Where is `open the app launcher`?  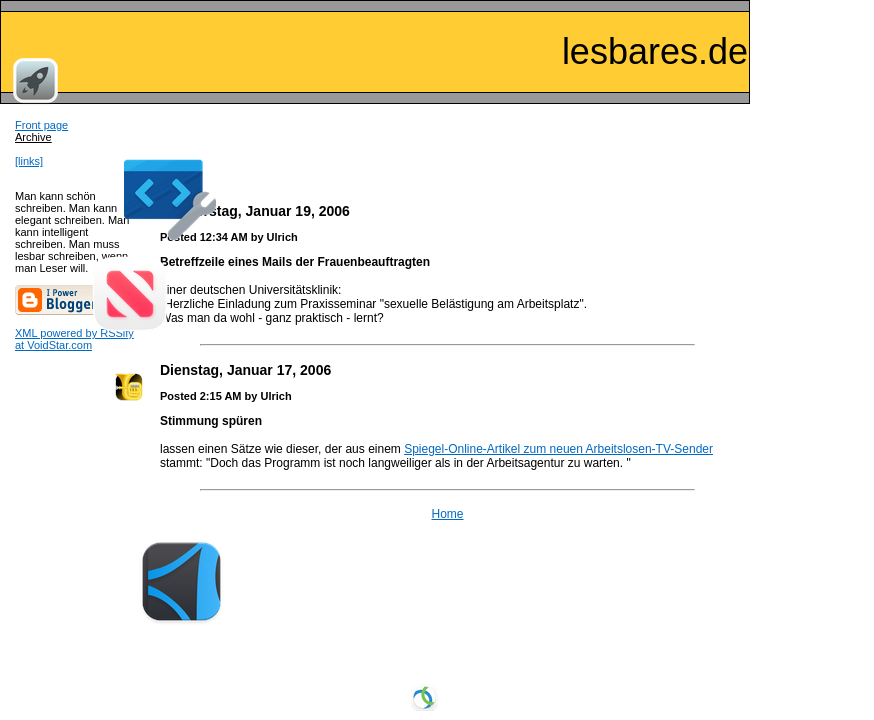 open the app launcher is located at coordinates (35, 80).